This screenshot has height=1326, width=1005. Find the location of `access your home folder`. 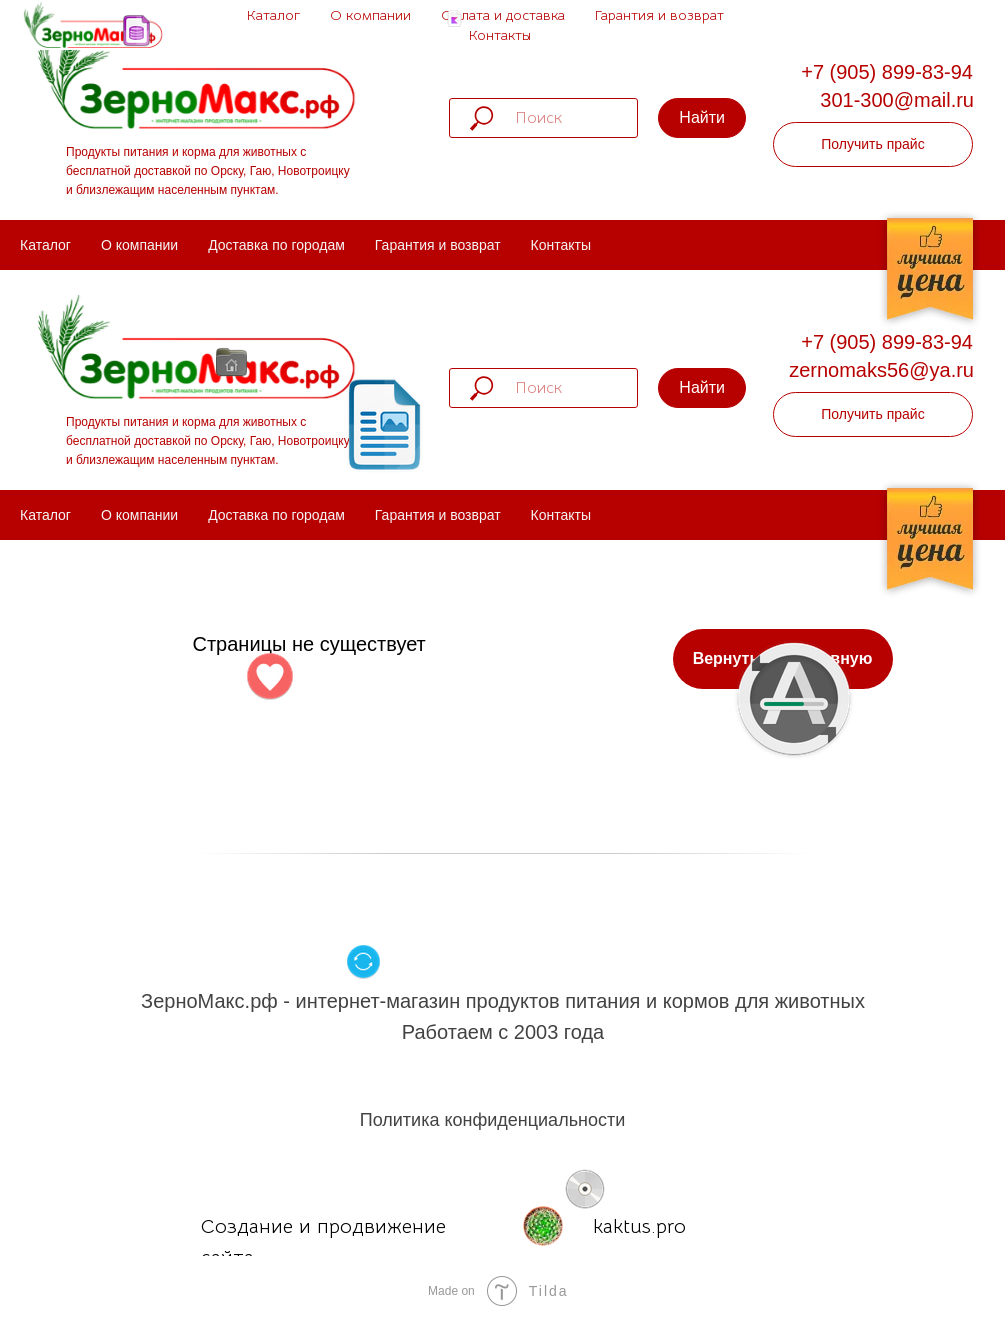

access your home folder is located at coordinates (231, 361).